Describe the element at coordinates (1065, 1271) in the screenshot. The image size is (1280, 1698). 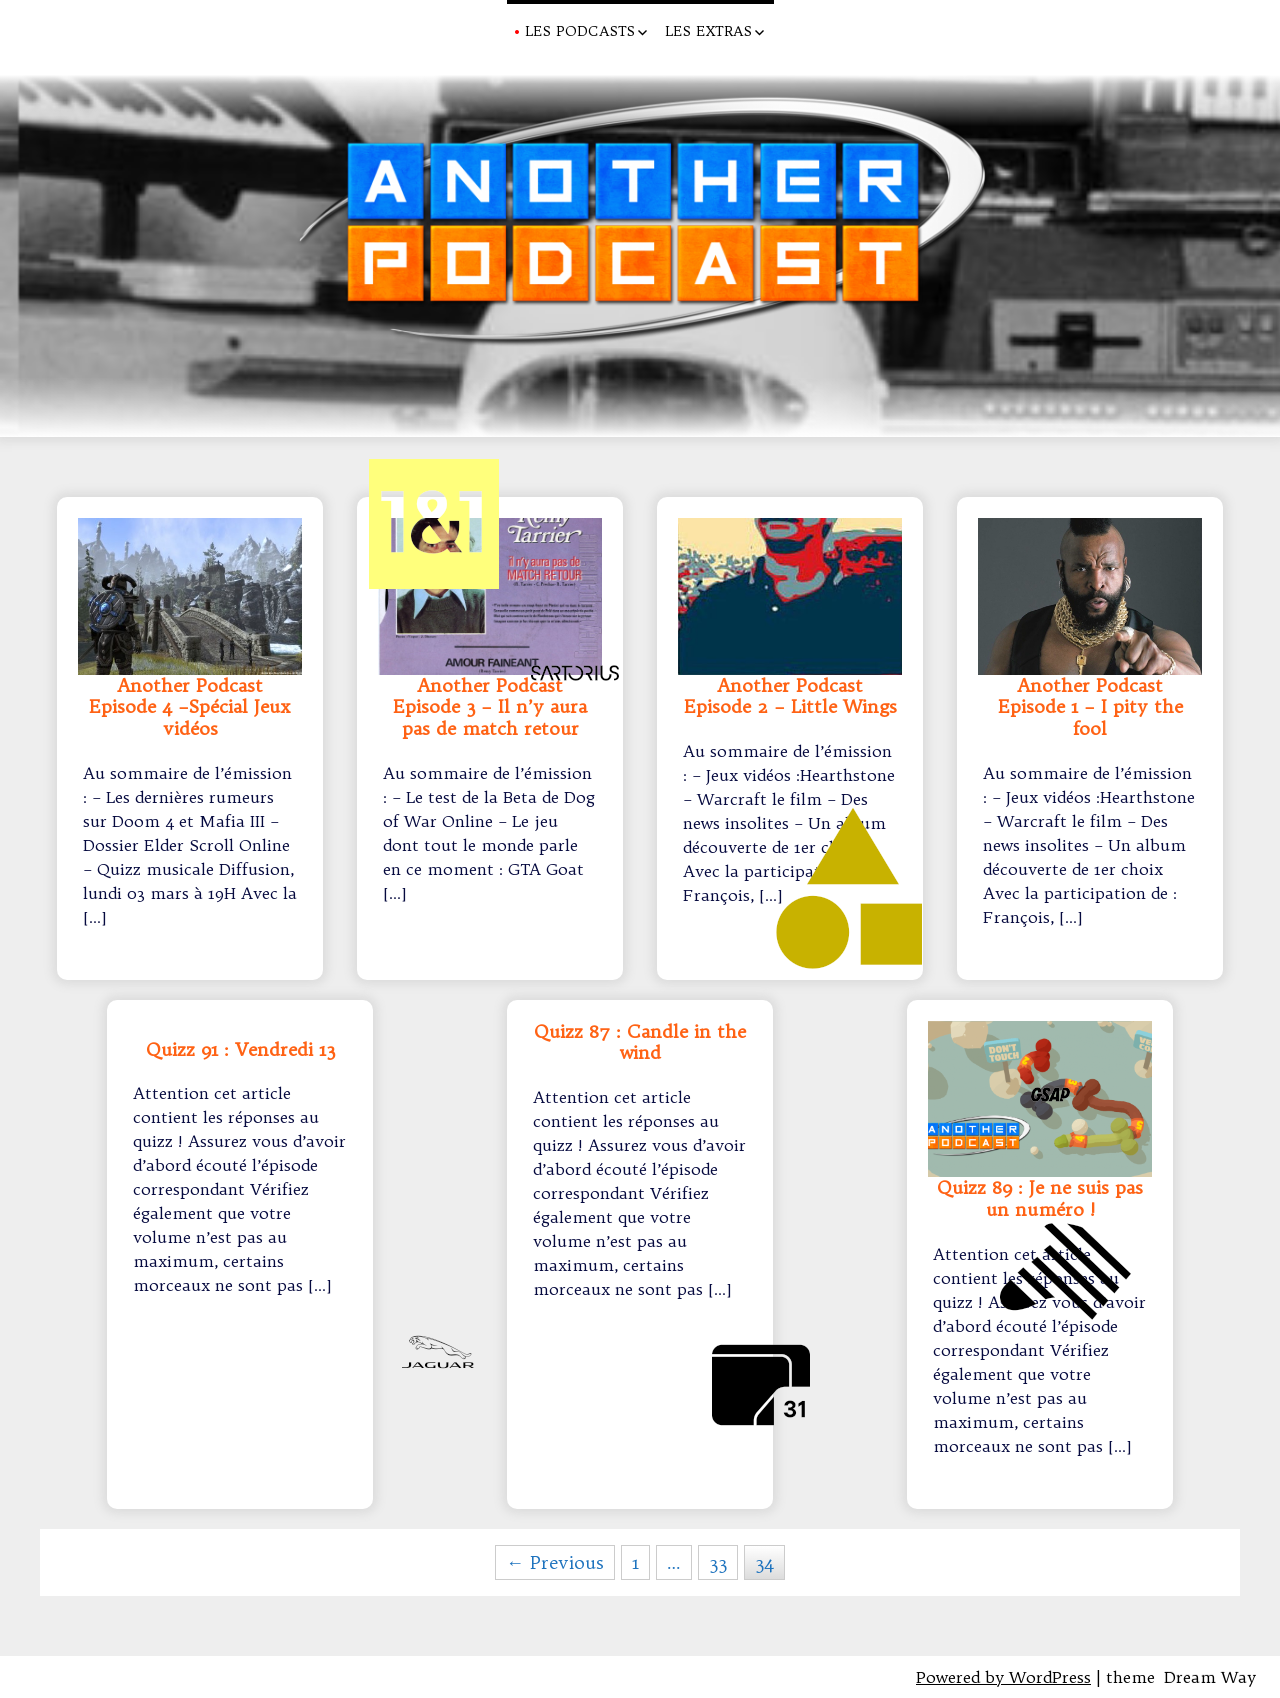
I see `open zebpay cryptocurrency exchange app` at that location.